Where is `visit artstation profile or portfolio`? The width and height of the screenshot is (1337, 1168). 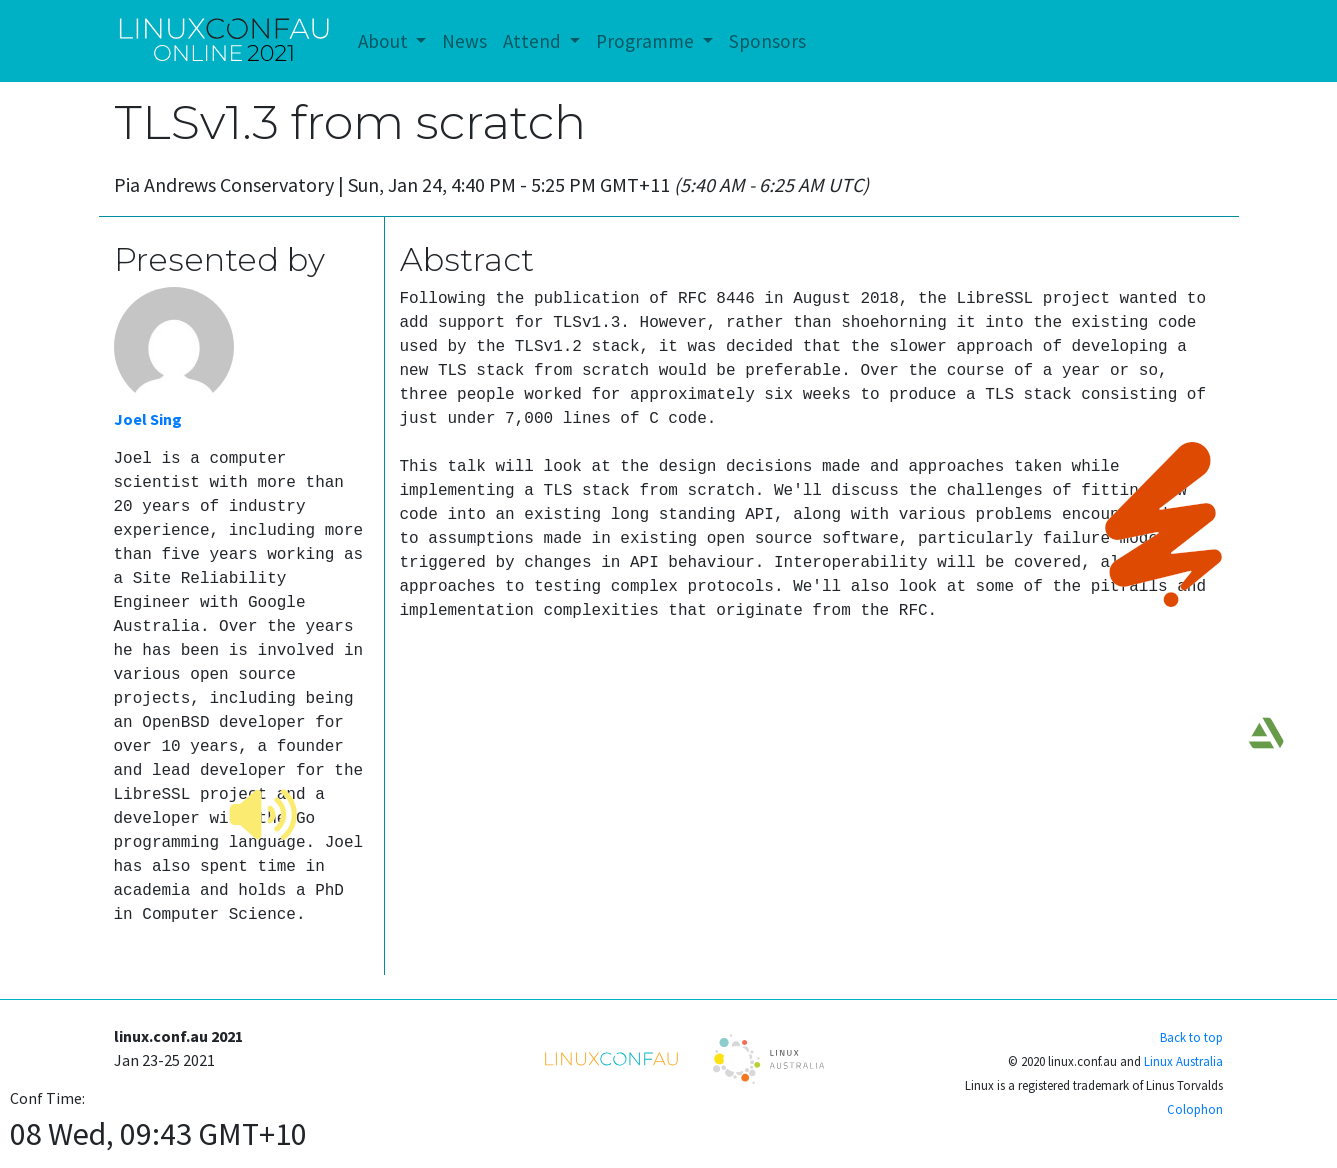
visit artstation profile or portfolio is located at coordinates (1266, 733).